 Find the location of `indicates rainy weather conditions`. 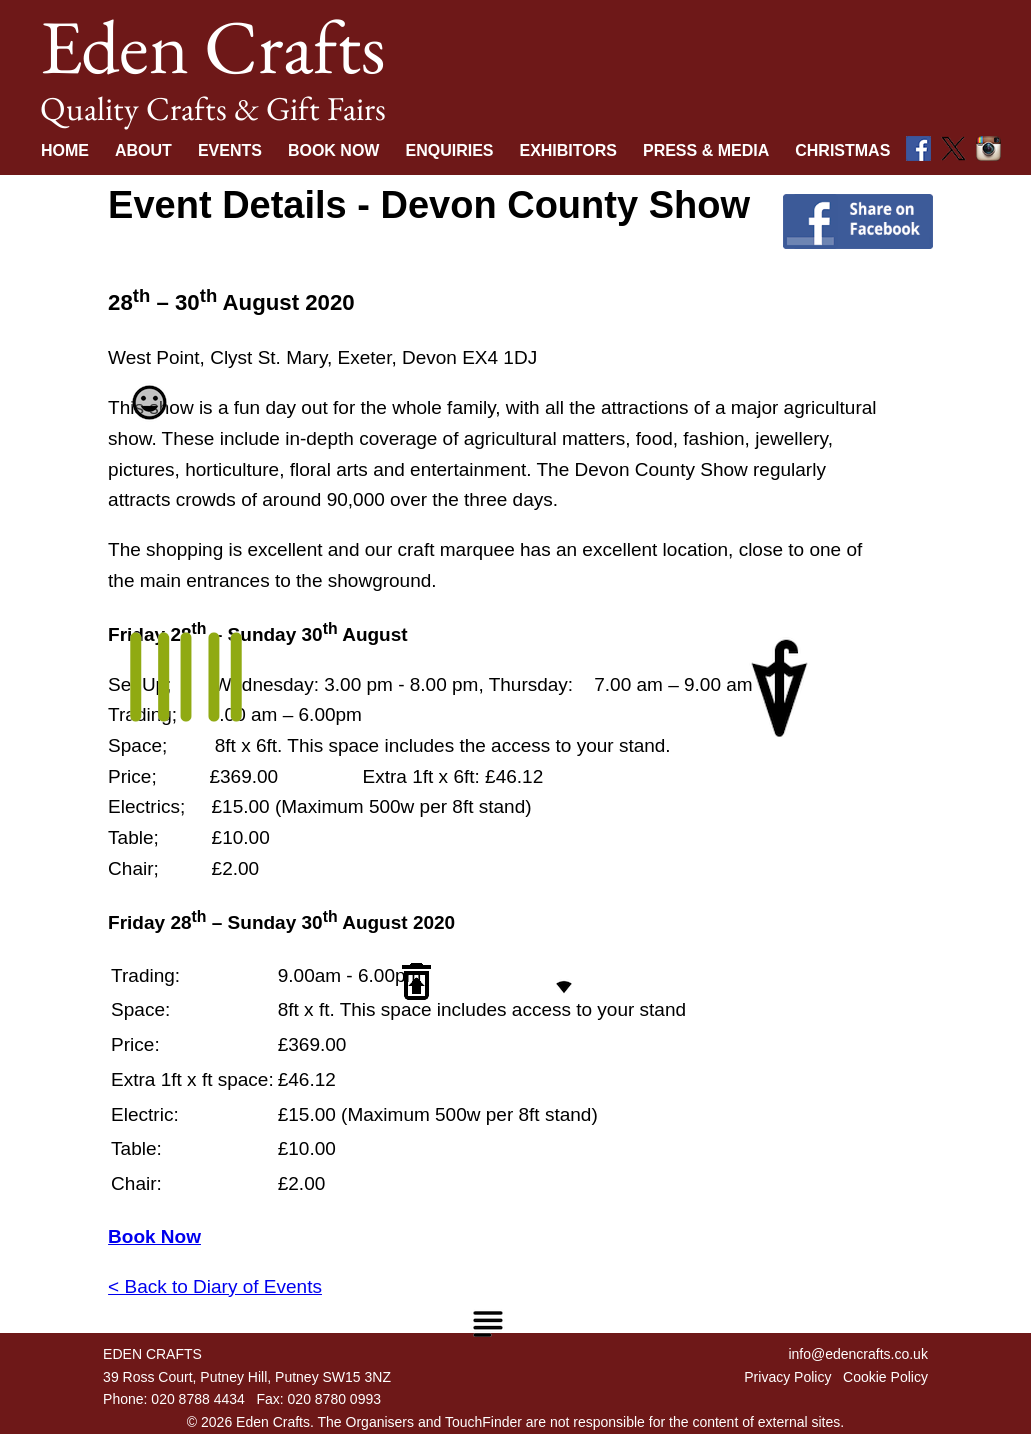

indicates rainy weather conditions is located at coordinates (779, 690).